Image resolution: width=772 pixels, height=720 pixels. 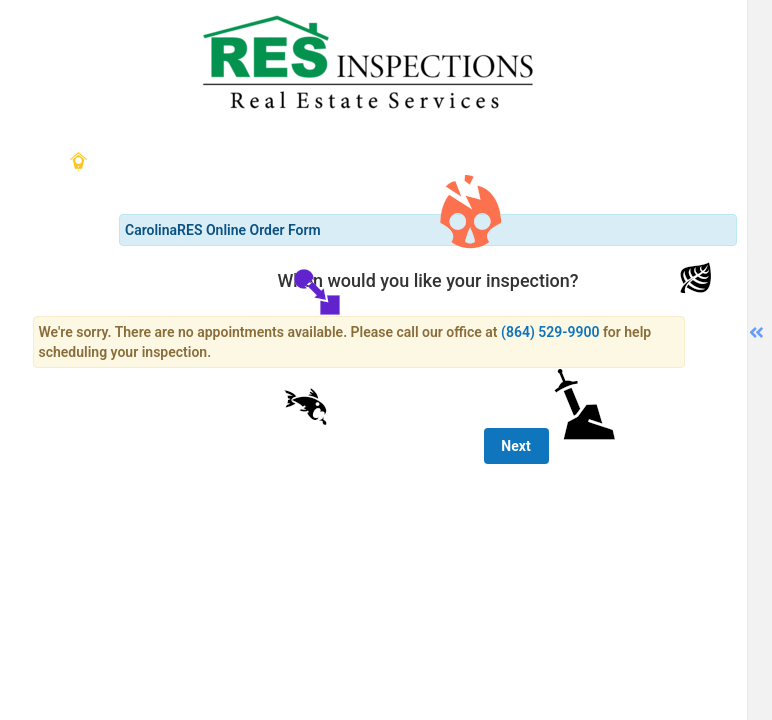 I want to click on represents a plant or nature category, so click(x=695, y=277).